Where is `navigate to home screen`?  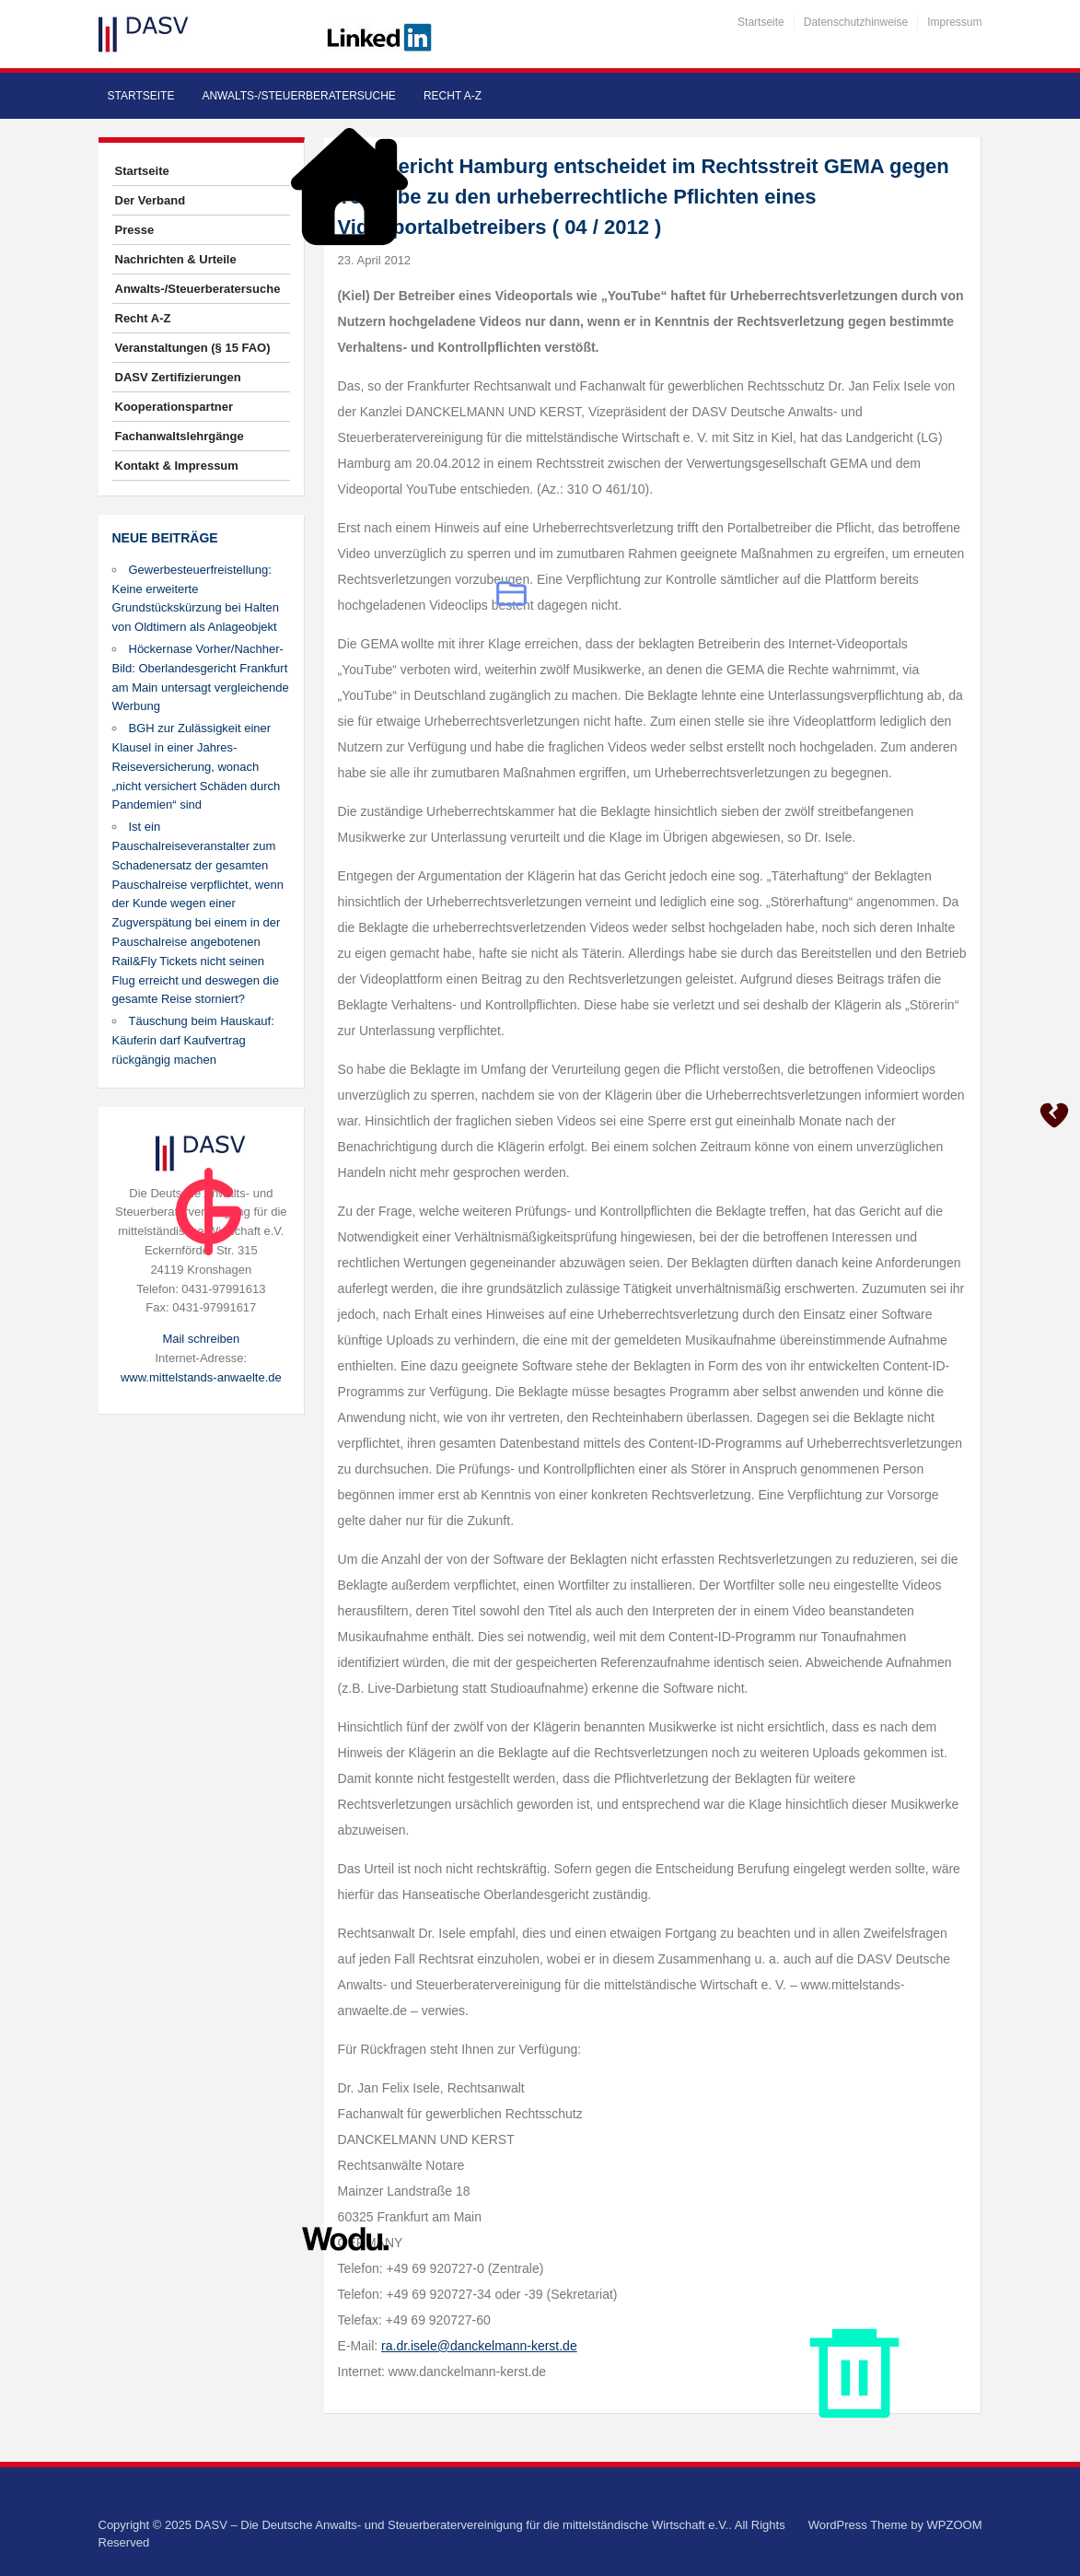
navigate to home screen is located at coordinates (349, 186).